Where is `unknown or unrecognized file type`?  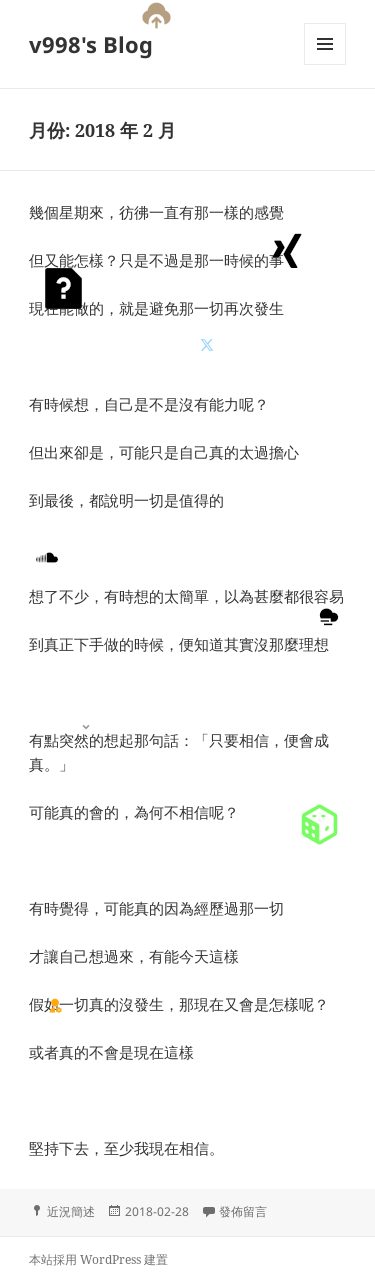
unknown or unrecognized file type is located at coordinates (63, 288).